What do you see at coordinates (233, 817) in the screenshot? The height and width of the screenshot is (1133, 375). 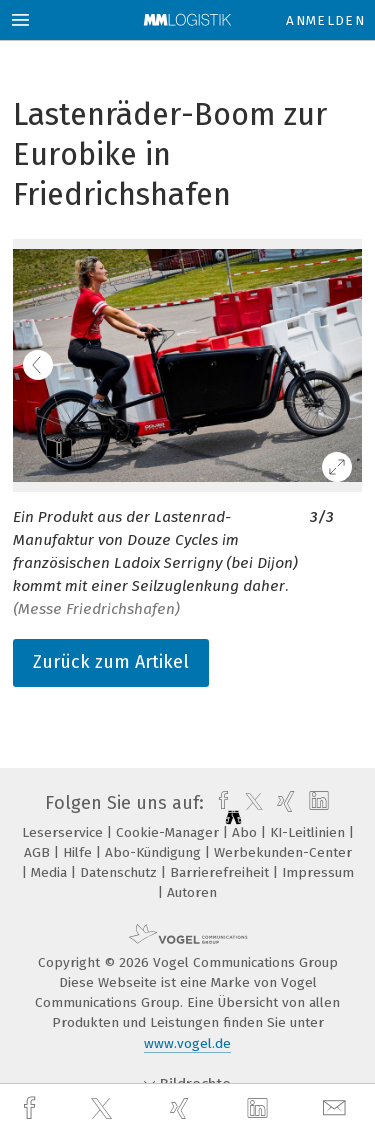 I see `select shorts or casual clothing option` at bounding box center [233, 817].